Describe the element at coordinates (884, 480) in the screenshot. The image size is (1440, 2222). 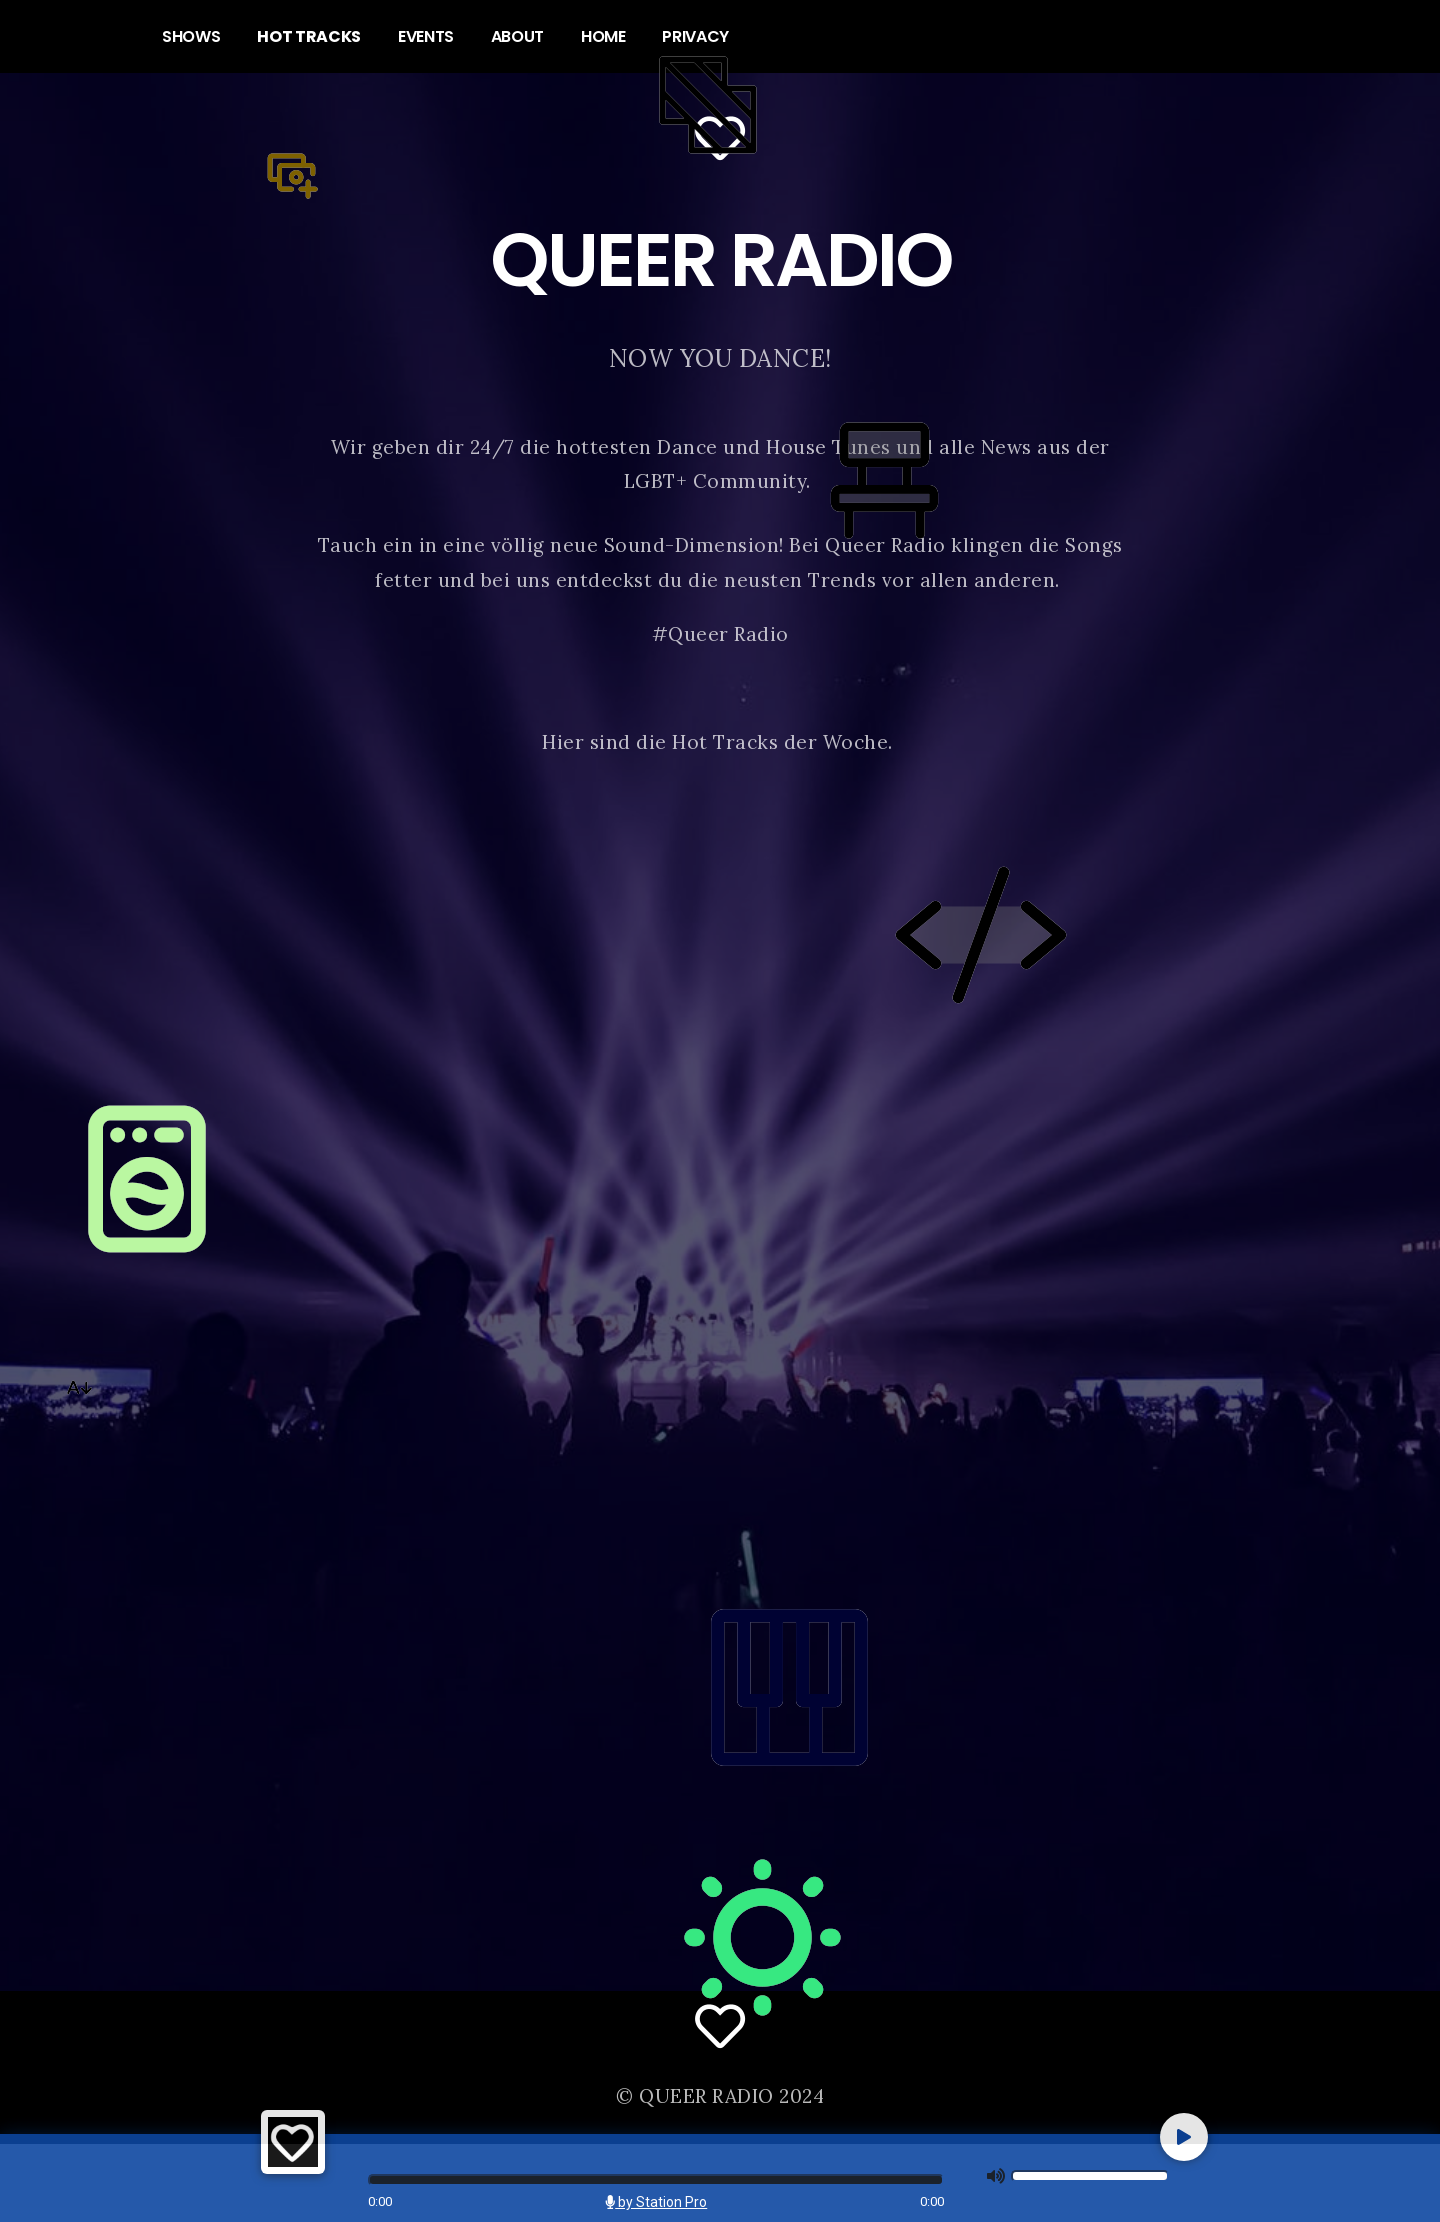
I see `browse furniture or seating options` at that location.